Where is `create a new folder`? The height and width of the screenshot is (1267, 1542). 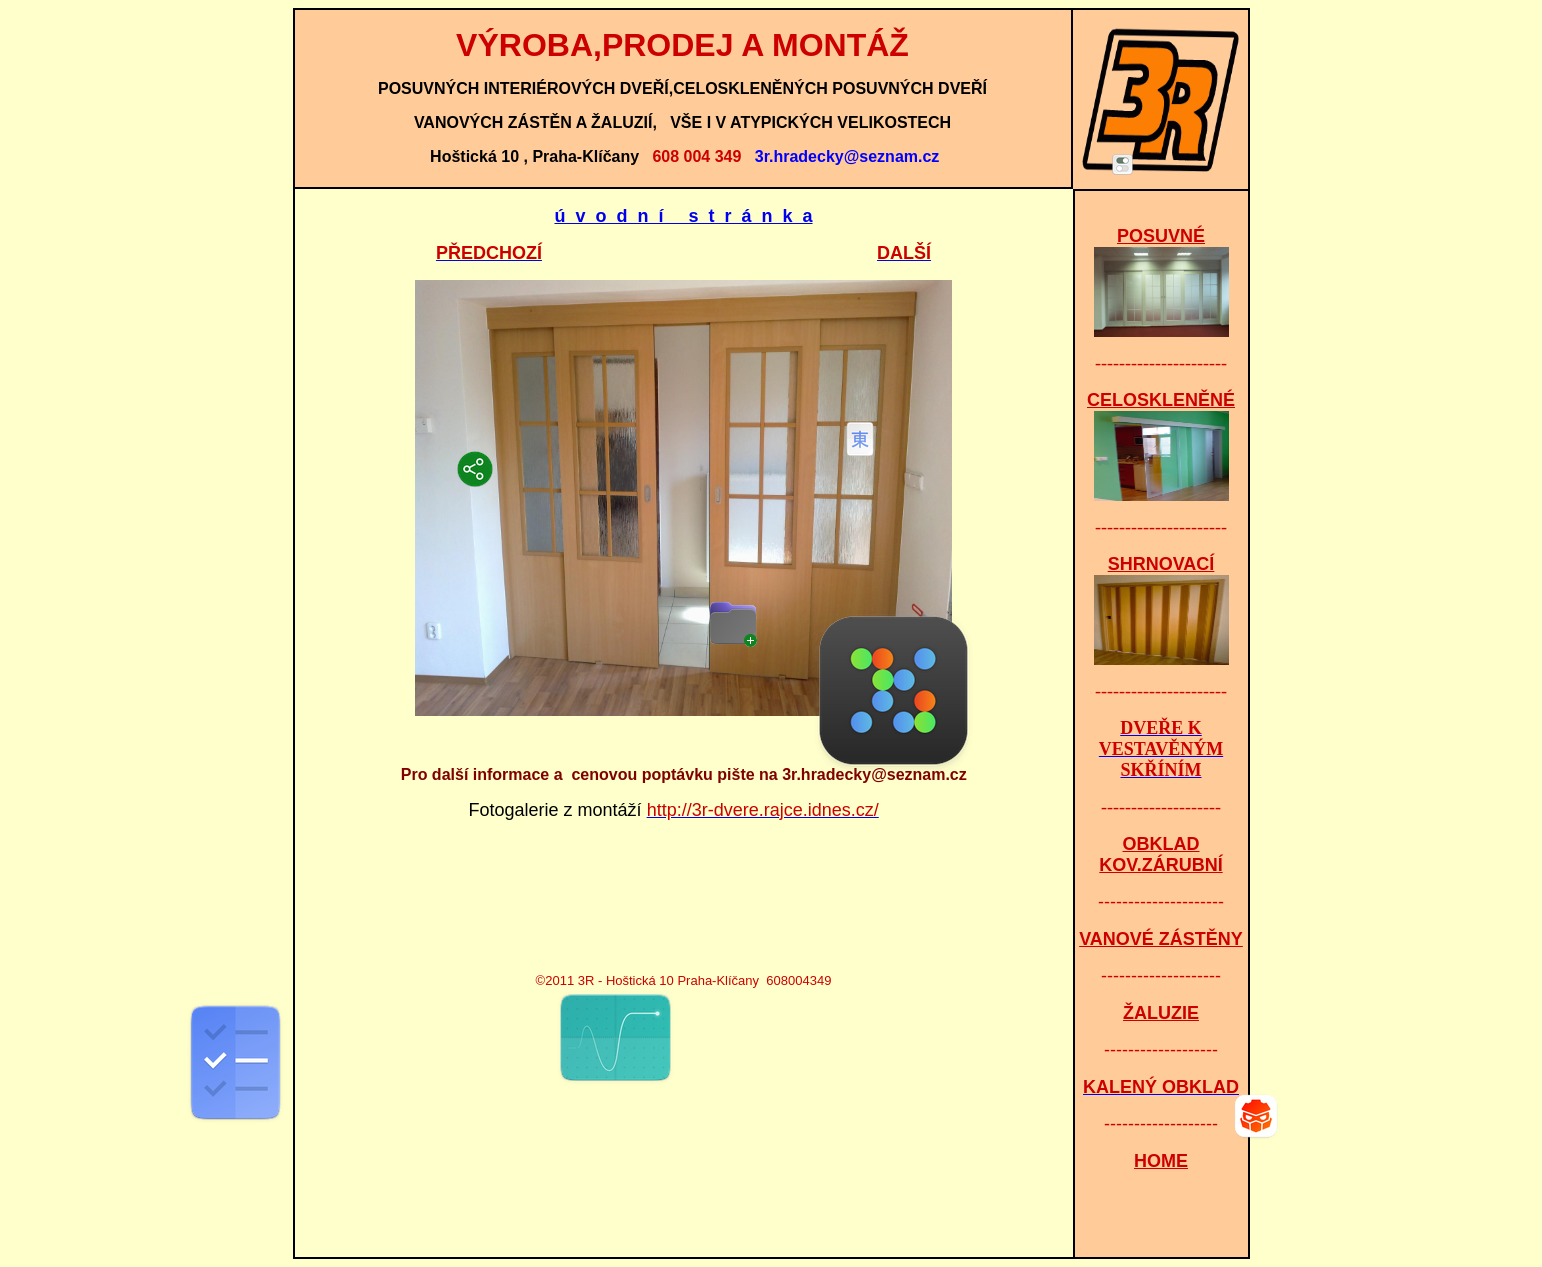 create a new folder is located at coordinates (733, 623).